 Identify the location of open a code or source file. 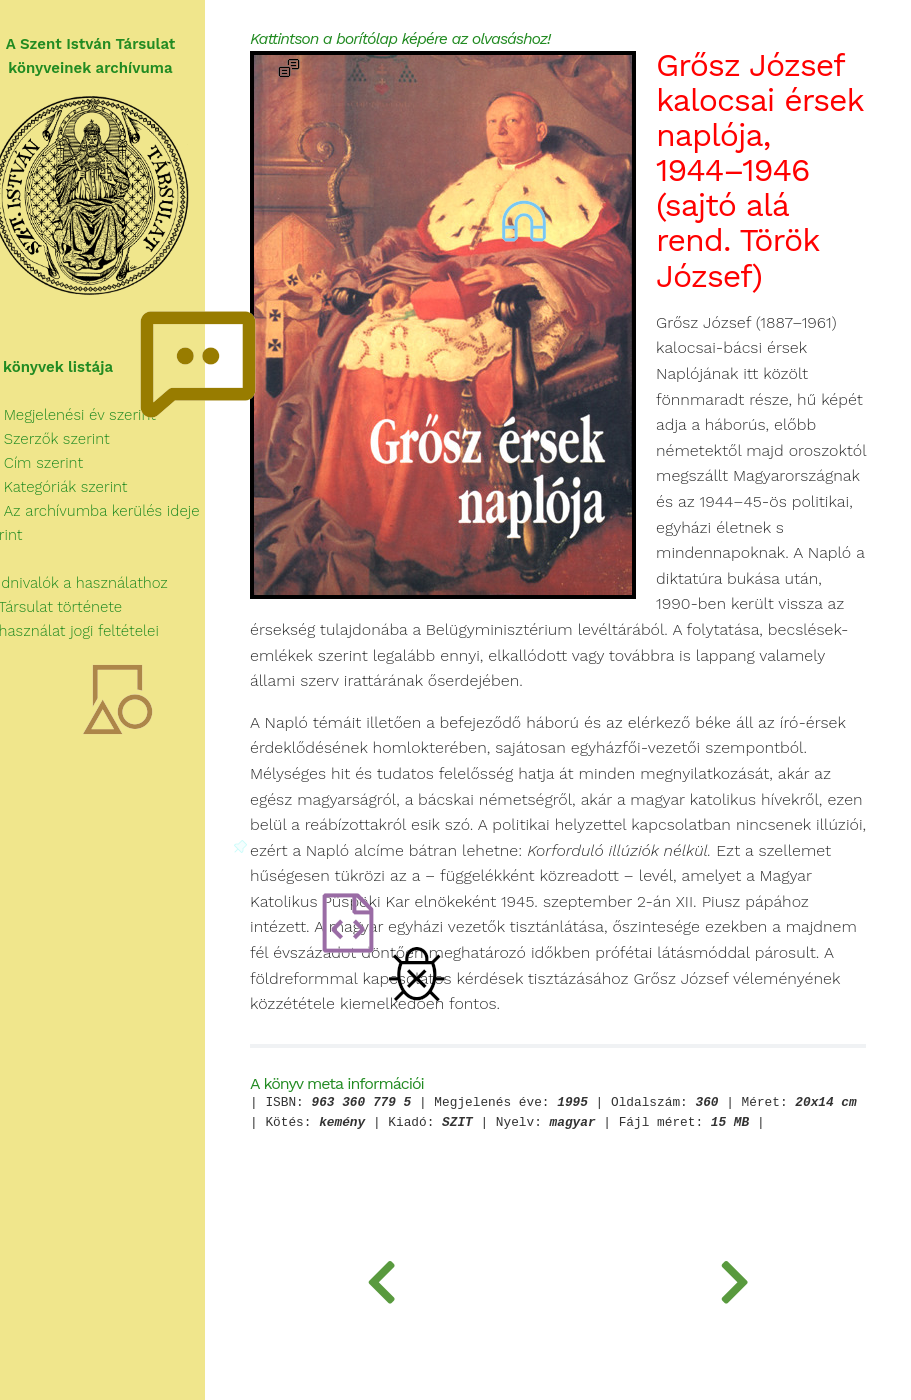
(348, 923).